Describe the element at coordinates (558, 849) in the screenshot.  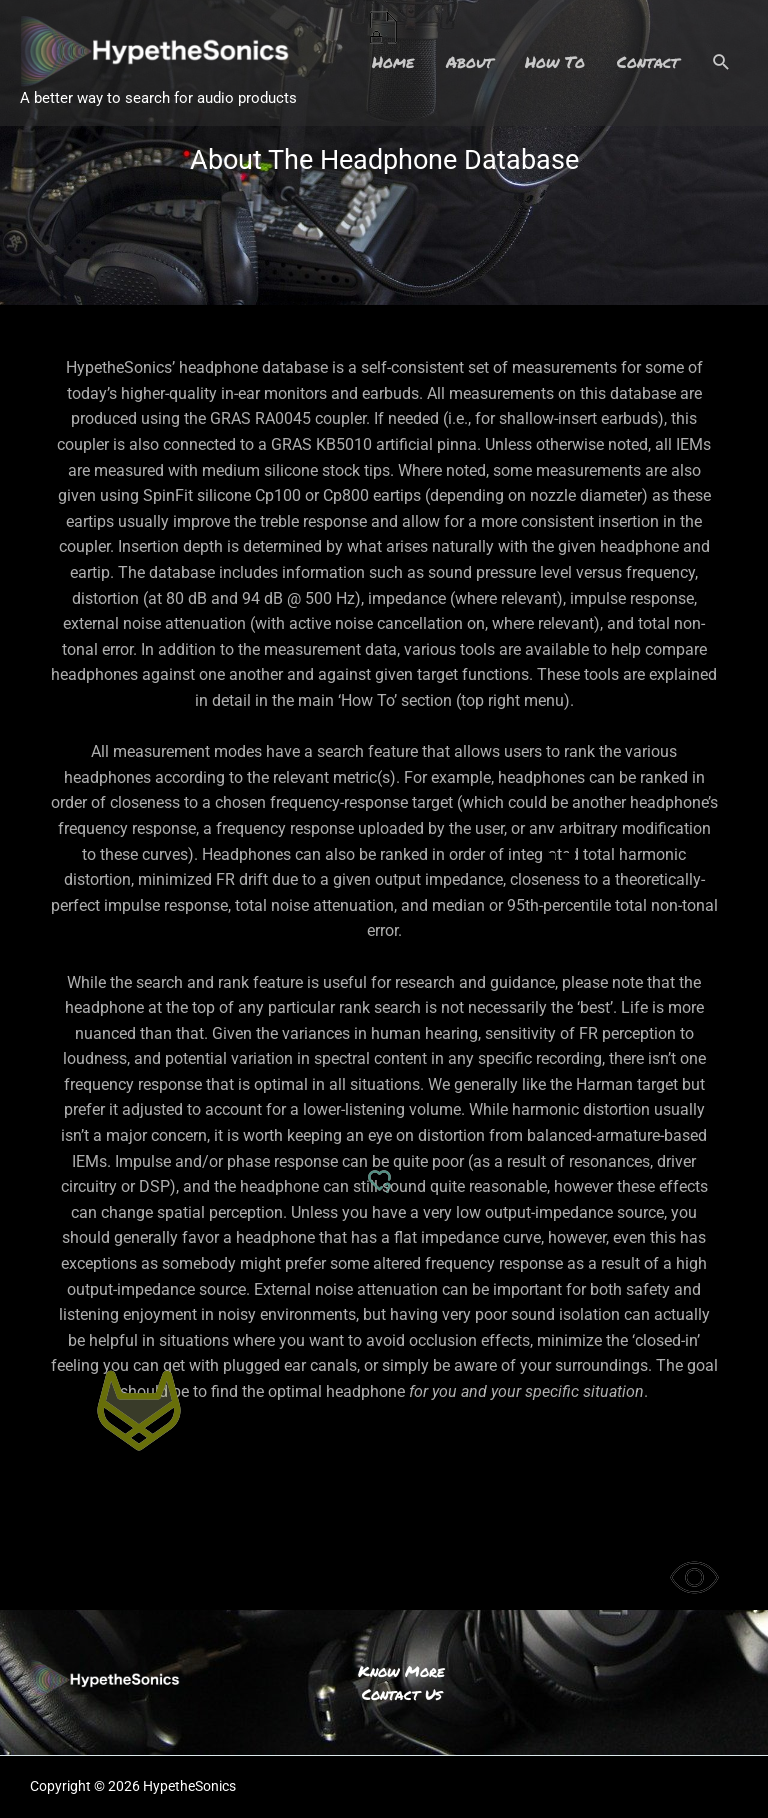
I see `find nearby hospitals or medical facilities` at that location.